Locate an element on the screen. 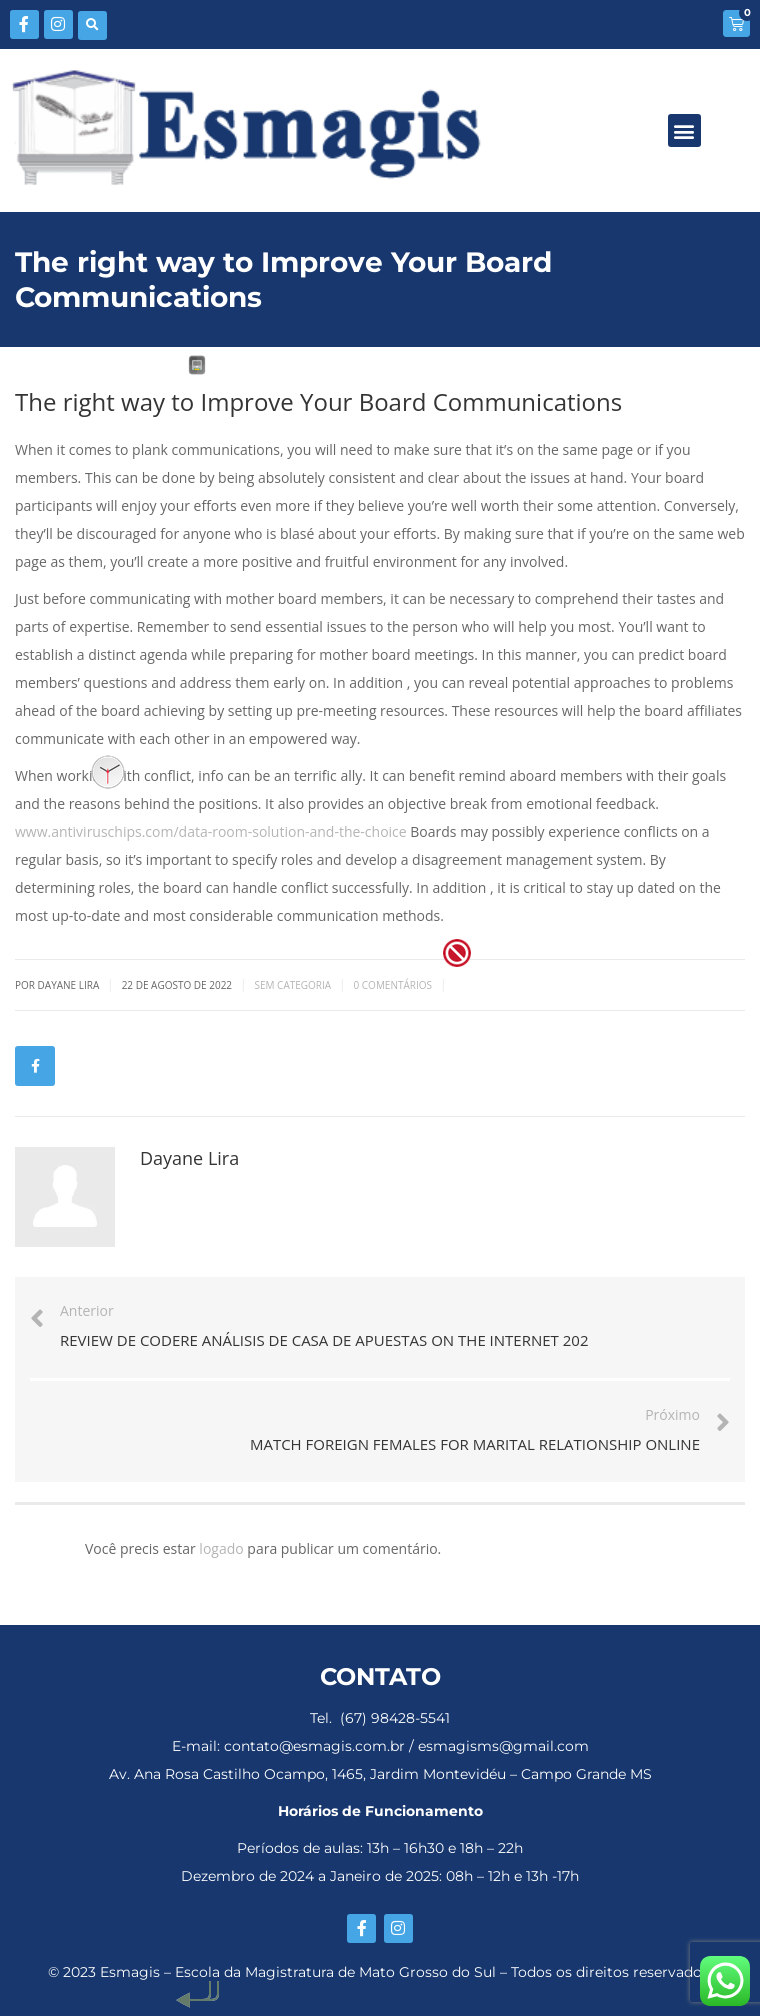 The height and width of the screenshot is (2016, 760). open recently accessed documents is located at coordinates (108, 772).